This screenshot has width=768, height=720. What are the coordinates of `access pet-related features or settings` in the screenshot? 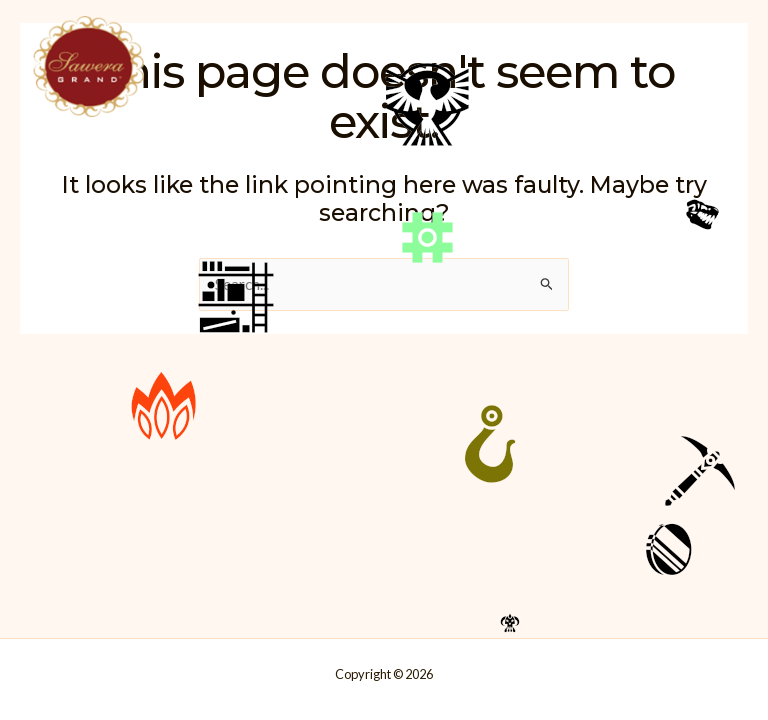 It's located at (163, 405).